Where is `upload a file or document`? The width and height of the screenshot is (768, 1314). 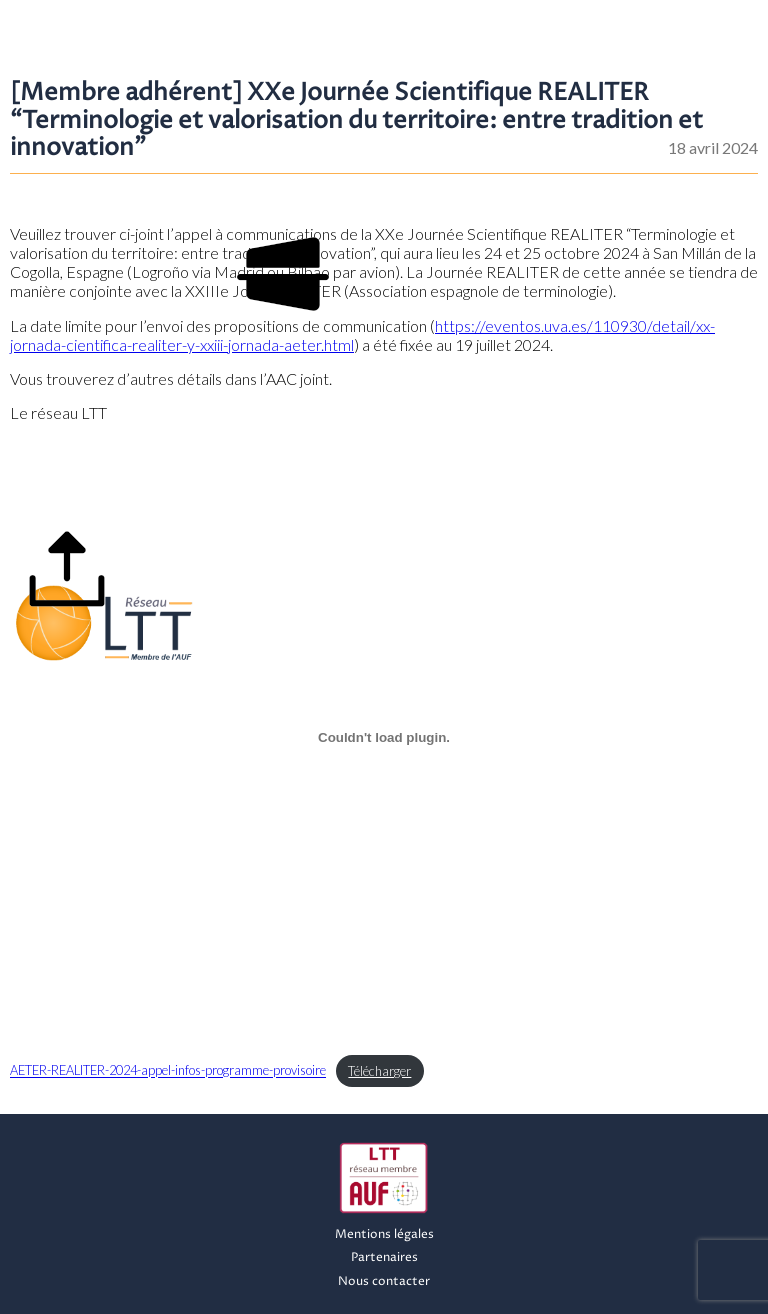 upload a file or document is located at coordinates (67, 572).